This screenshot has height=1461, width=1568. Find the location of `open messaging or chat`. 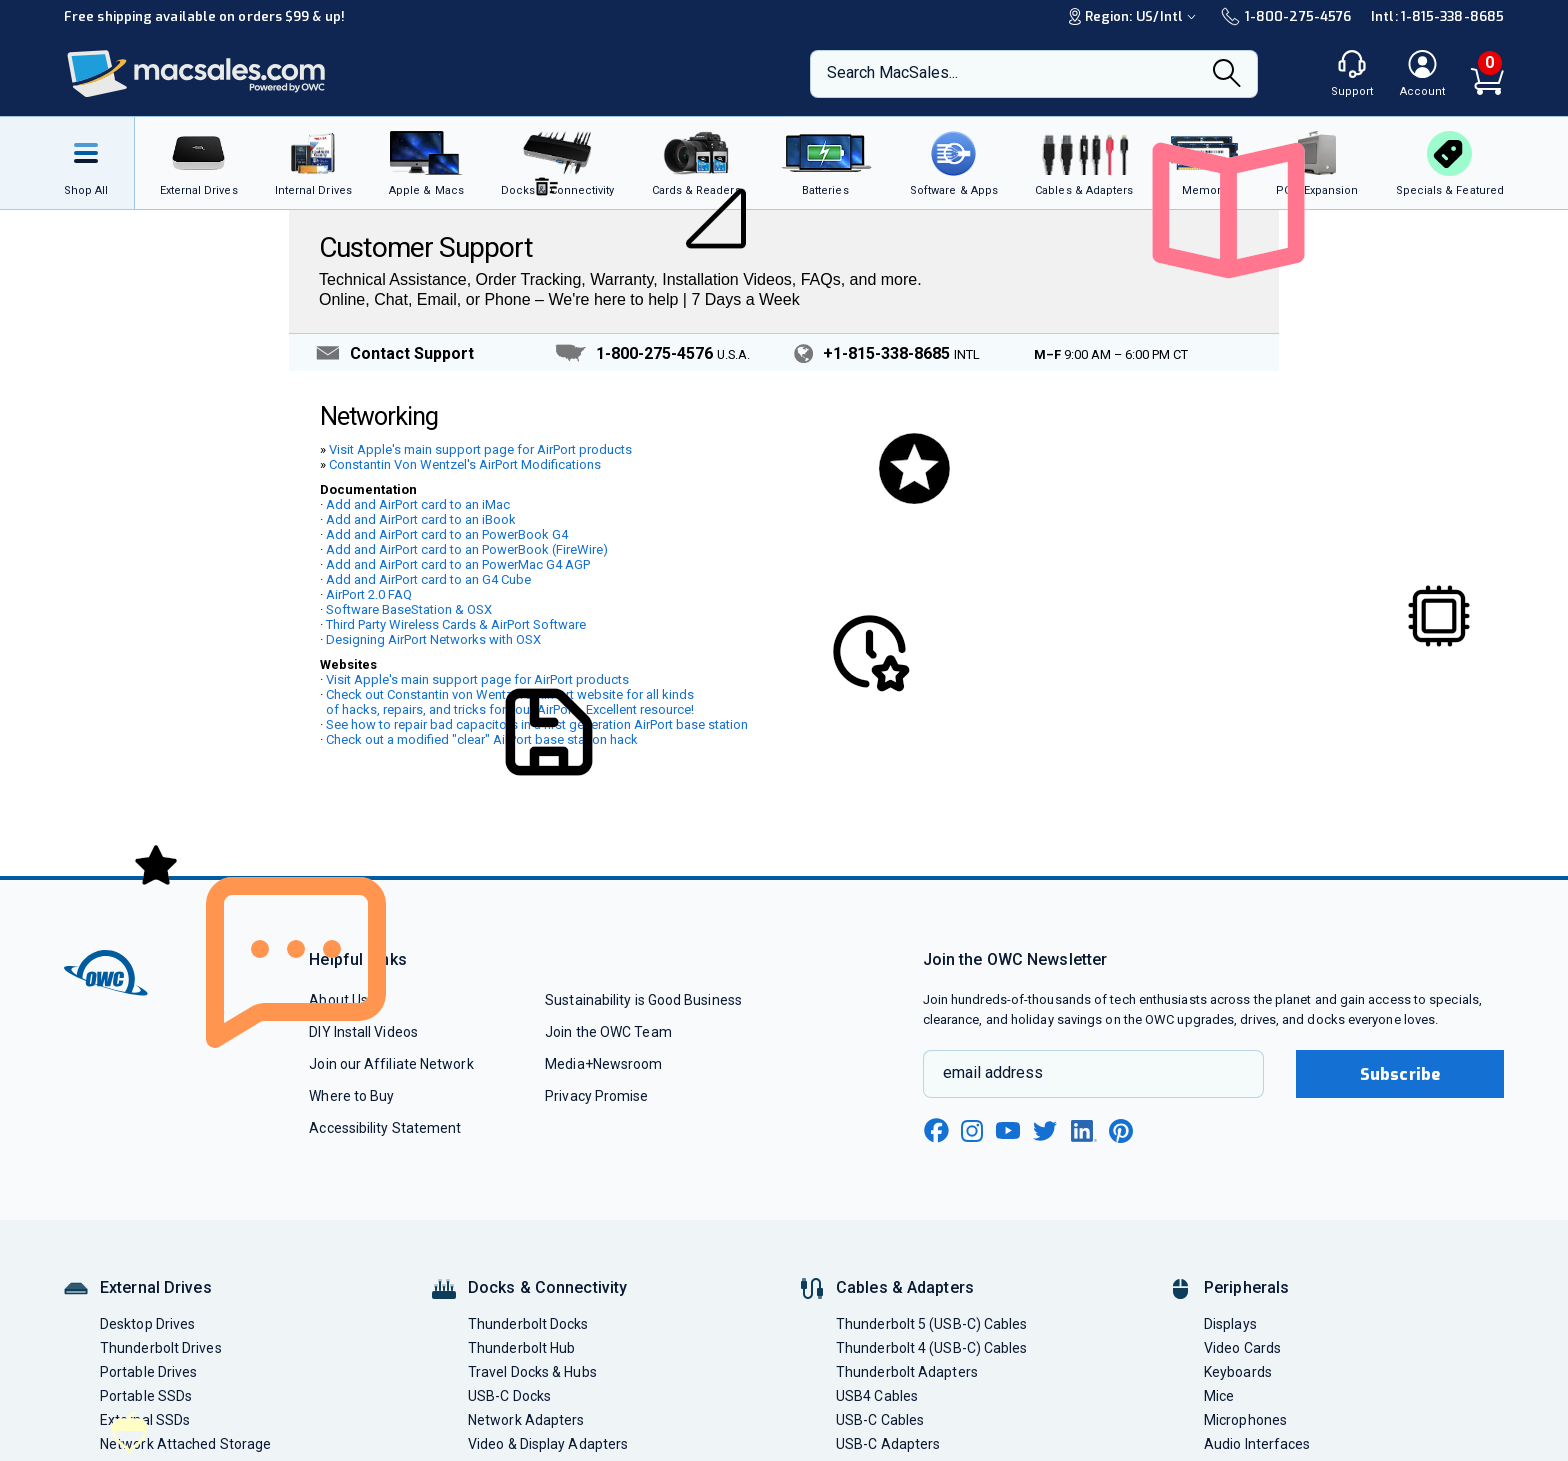

open messaging or chat is located at coordinates (296, 958).